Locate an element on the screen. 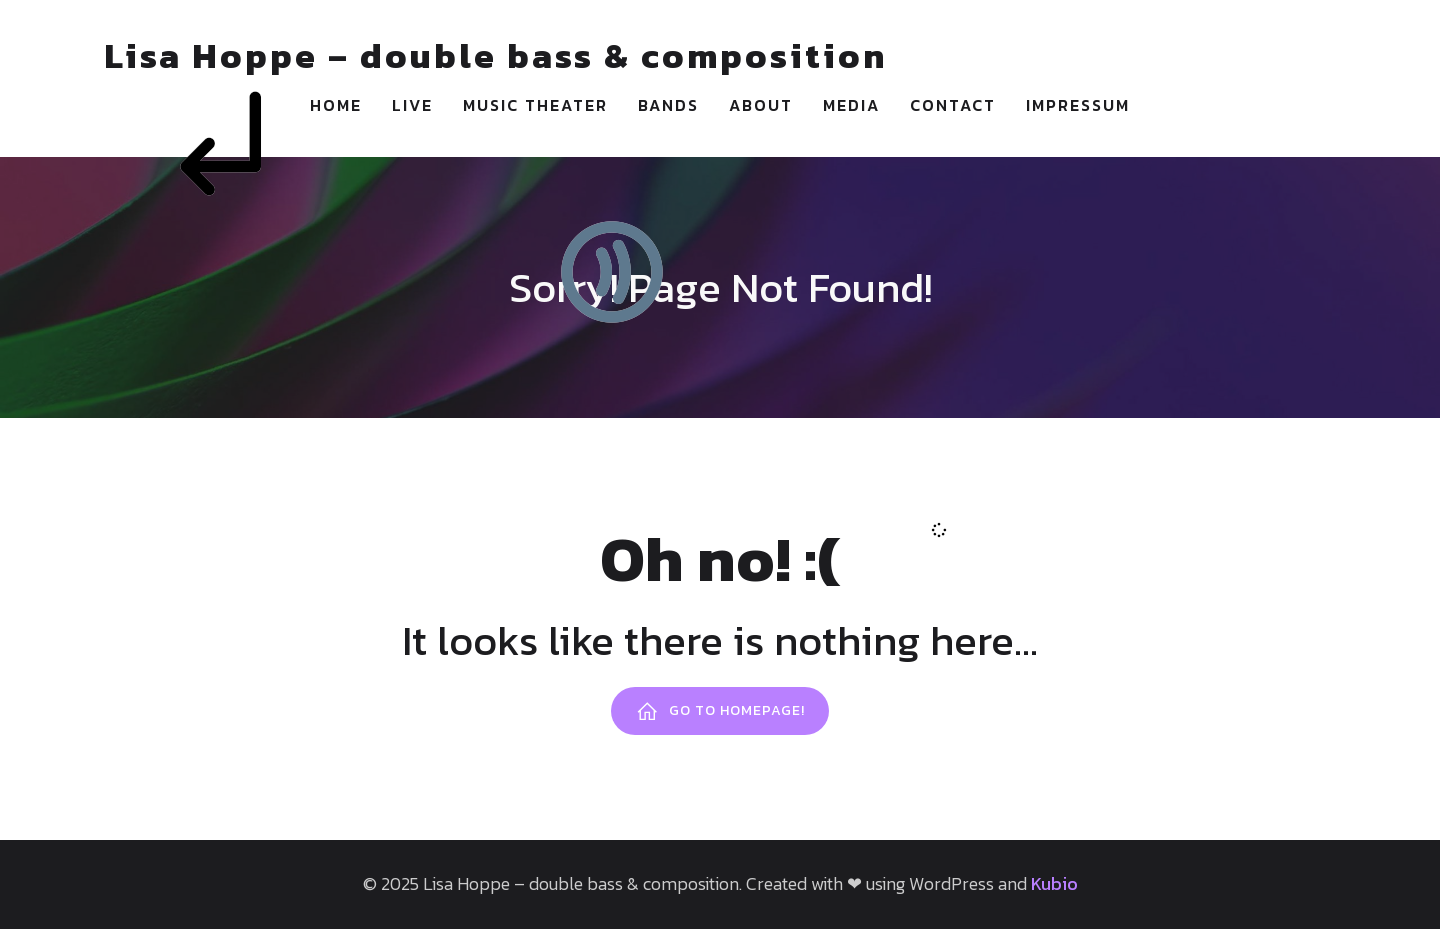  return to previous line or item is located at coordinates (224, 143).